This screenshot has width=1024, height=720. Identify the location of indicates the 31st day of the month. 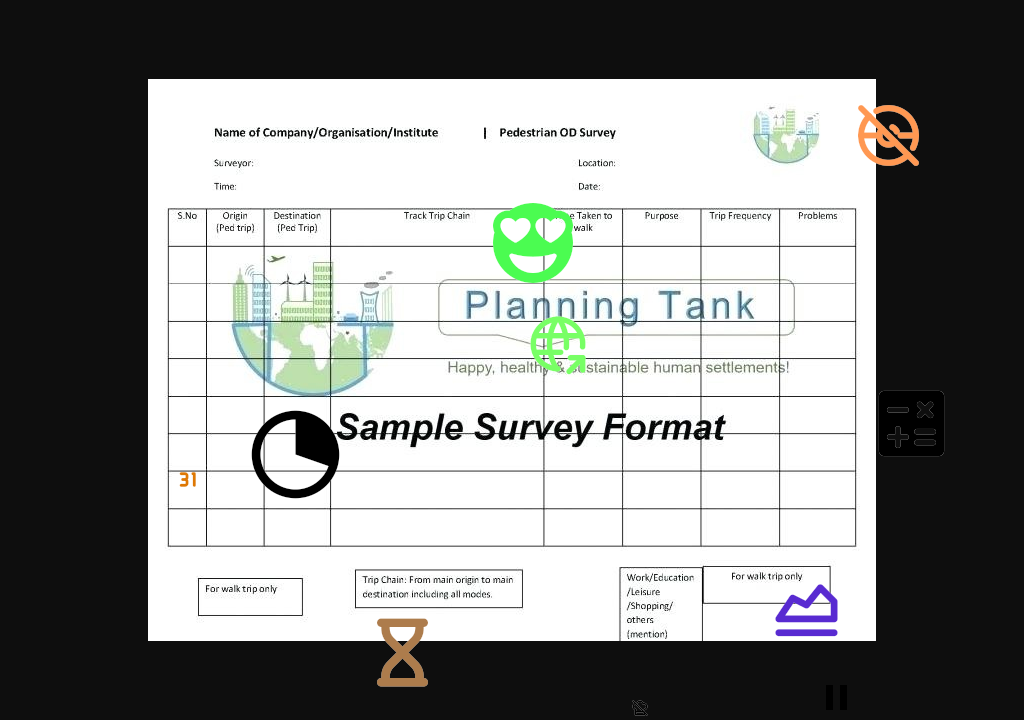
(188, 479).